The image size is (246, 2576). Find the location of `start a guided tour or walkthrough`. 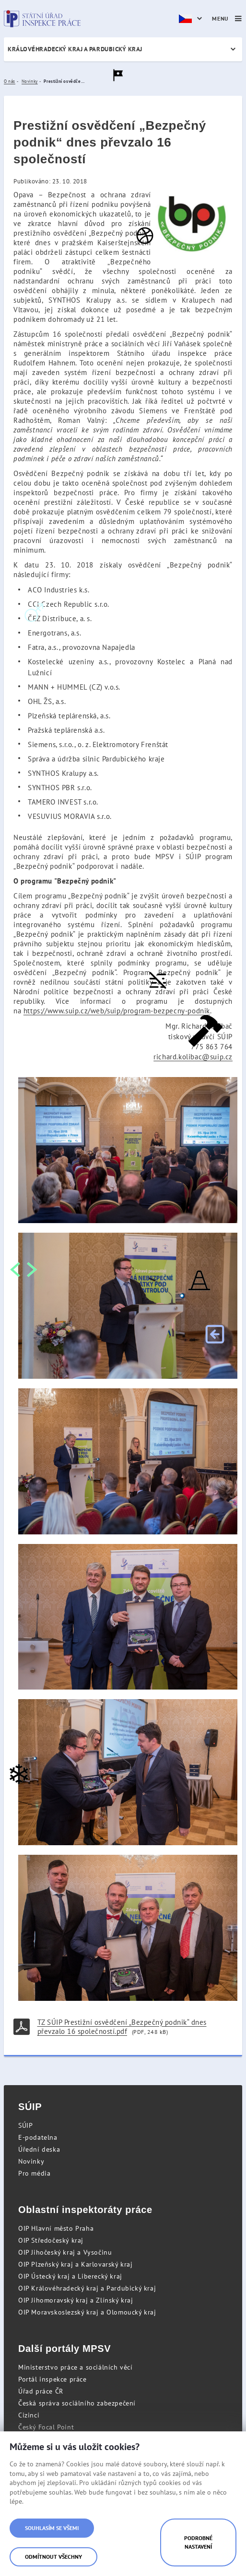

start a guided tour or walkthrough is located at coordinates (117, 75).